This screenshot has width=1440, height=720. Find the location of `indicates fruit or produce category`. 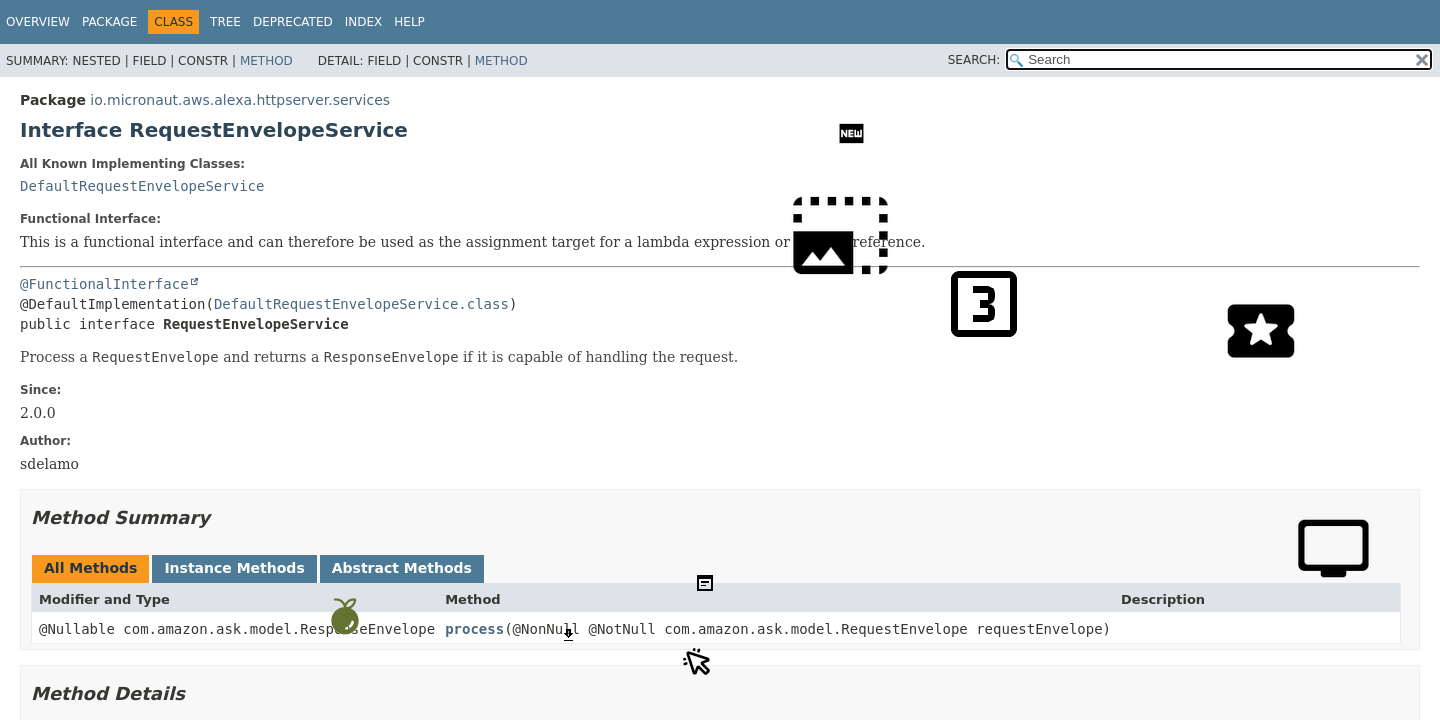

indicates fruit or produce category is located at coordinates (345, 617).